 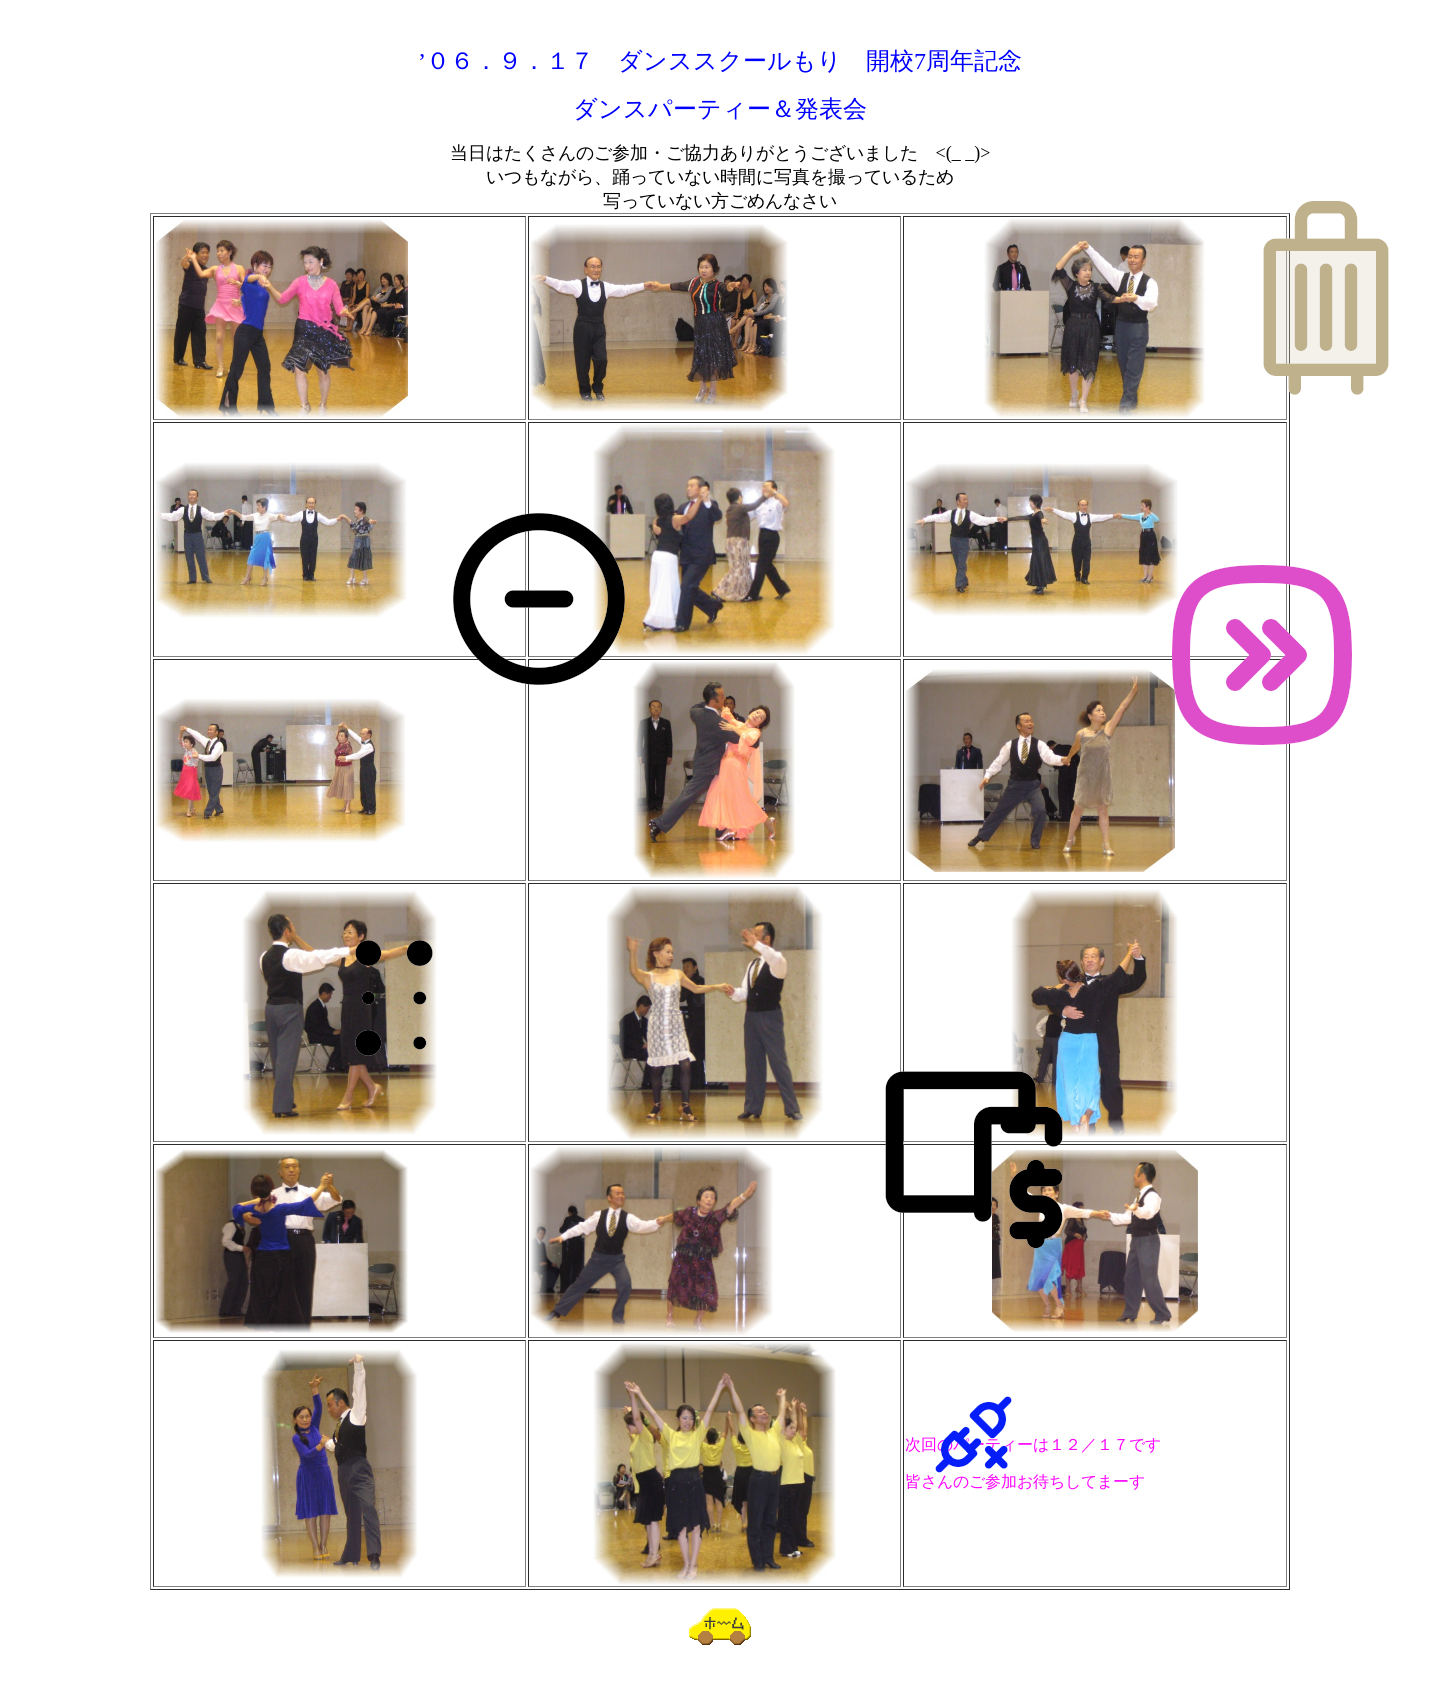 I want to click on skip forward or advance to next item, so click(x=1262, y=655).